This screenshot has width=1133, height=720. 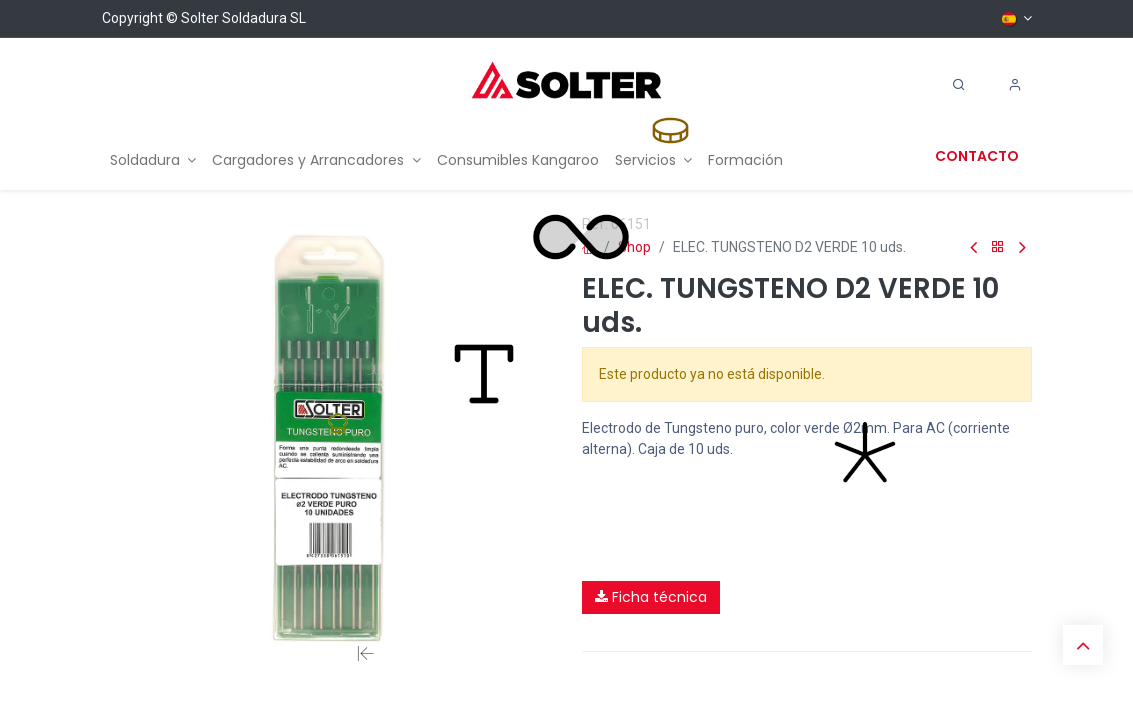 What do you see at coordinates (865, 455) in the screenshot?
I see `indicates a required field in a form` at bounding box center [865, 455].